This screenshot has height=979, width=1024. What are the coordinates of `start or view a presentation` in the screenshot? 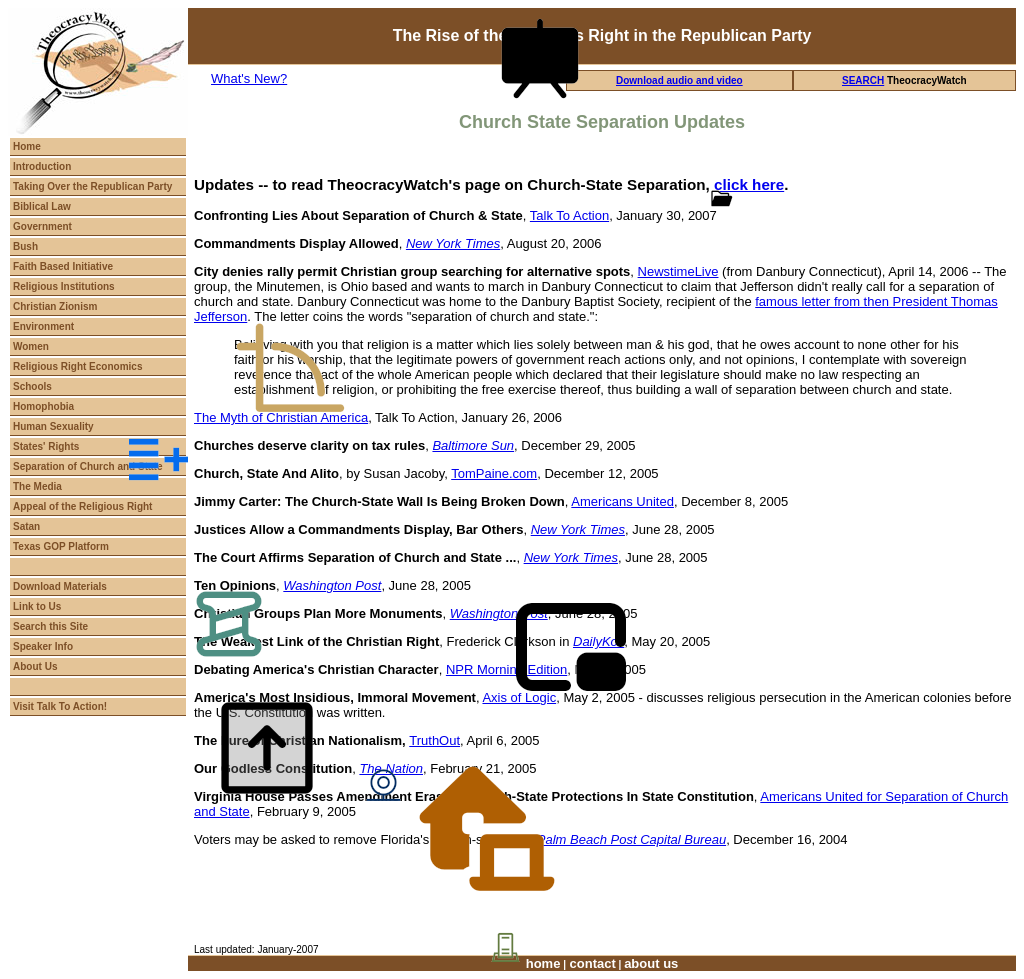 It's located at (540, 60).